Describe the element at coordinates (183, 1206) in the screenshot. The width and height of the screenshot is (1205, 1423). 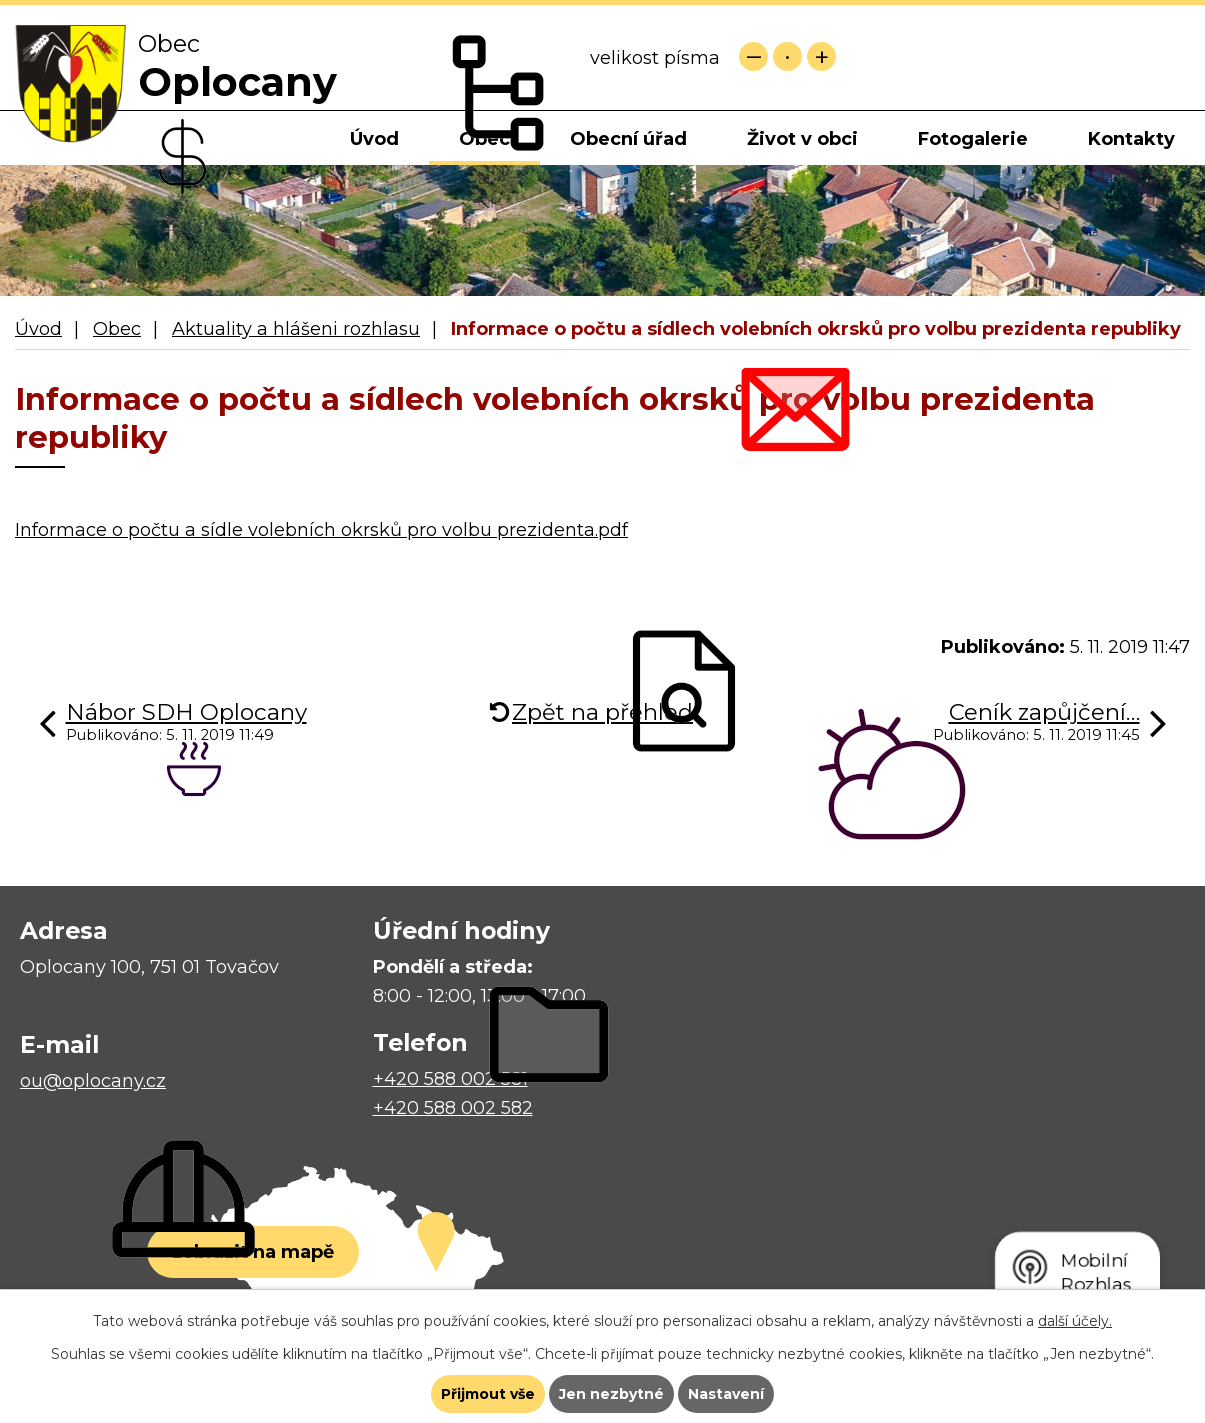
I see `access construction or site safety settings` at that location.